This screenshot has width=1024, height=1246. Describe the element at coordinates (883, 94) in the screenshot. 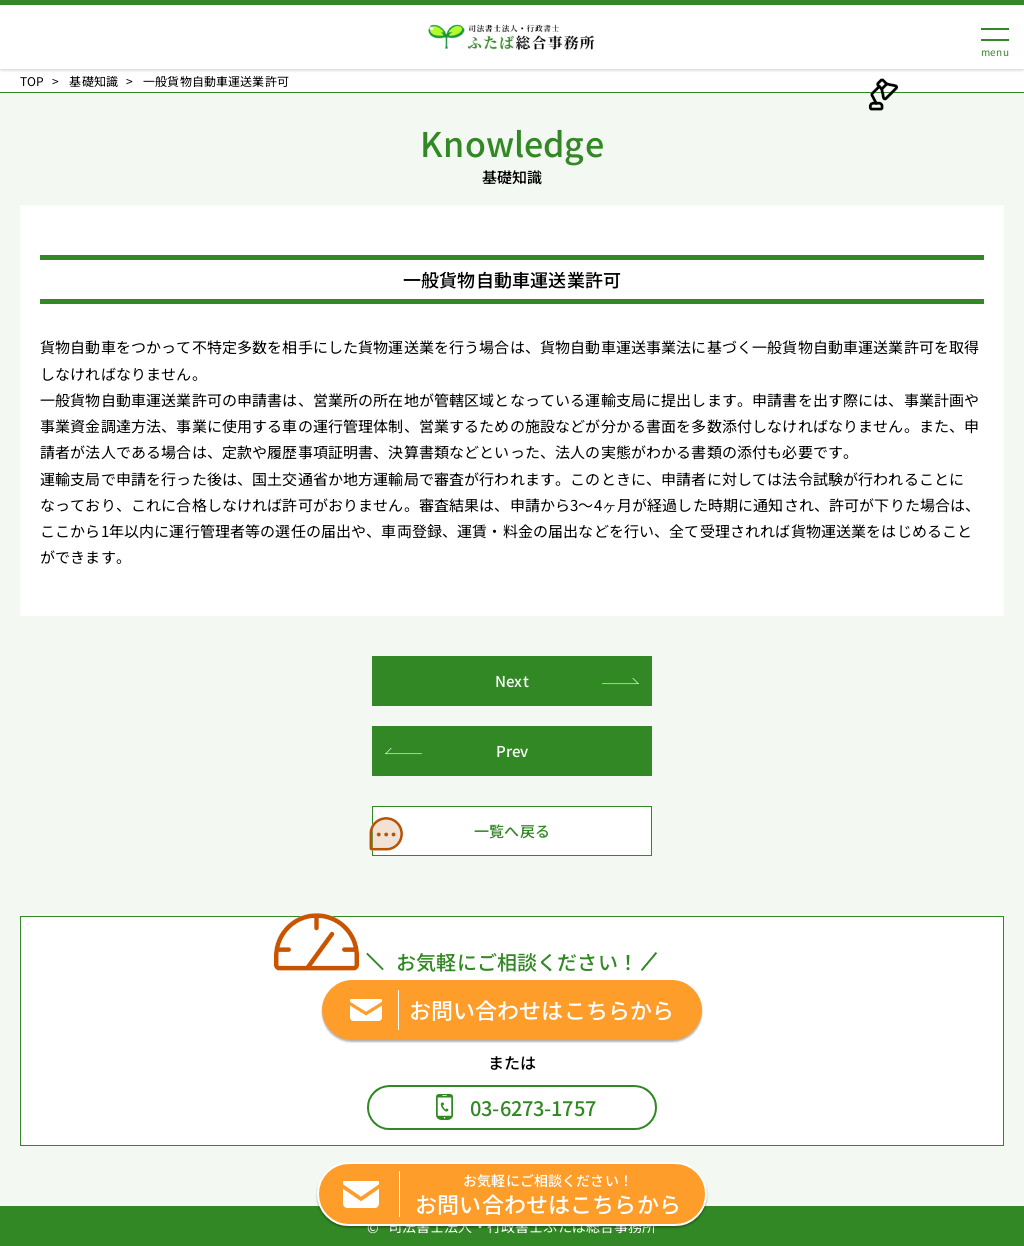

I see `toggle desk lamp or task lighting` at that location.